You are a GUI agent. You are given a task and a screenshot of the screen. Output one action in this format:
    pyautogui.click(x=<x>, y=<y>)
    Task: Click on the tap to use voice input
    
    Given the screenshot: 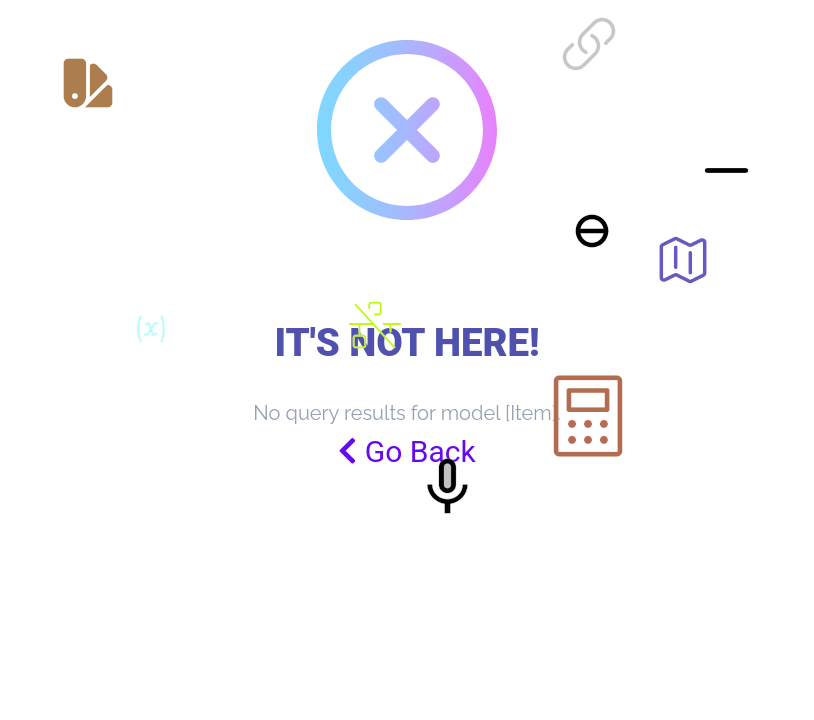 What is the action you would take?
    pyautogui.click(x=447, y=484)
    